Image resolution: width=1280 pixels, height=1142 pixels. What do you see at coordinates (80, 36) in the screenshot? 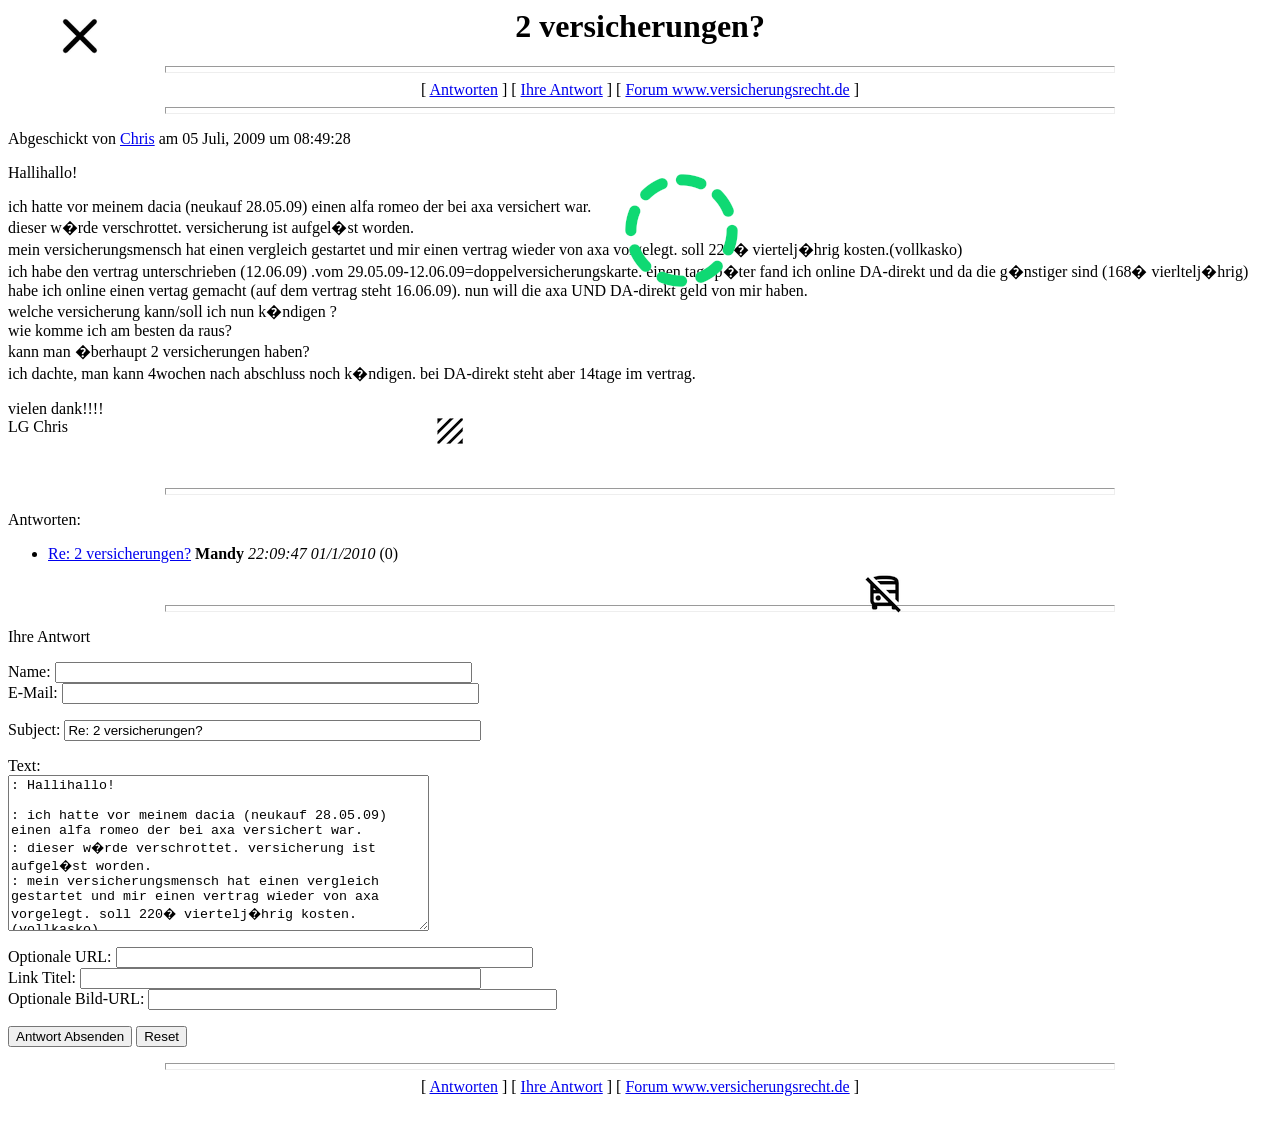
I see `close or dismiss a dialog` at bounding box center [80, 36].